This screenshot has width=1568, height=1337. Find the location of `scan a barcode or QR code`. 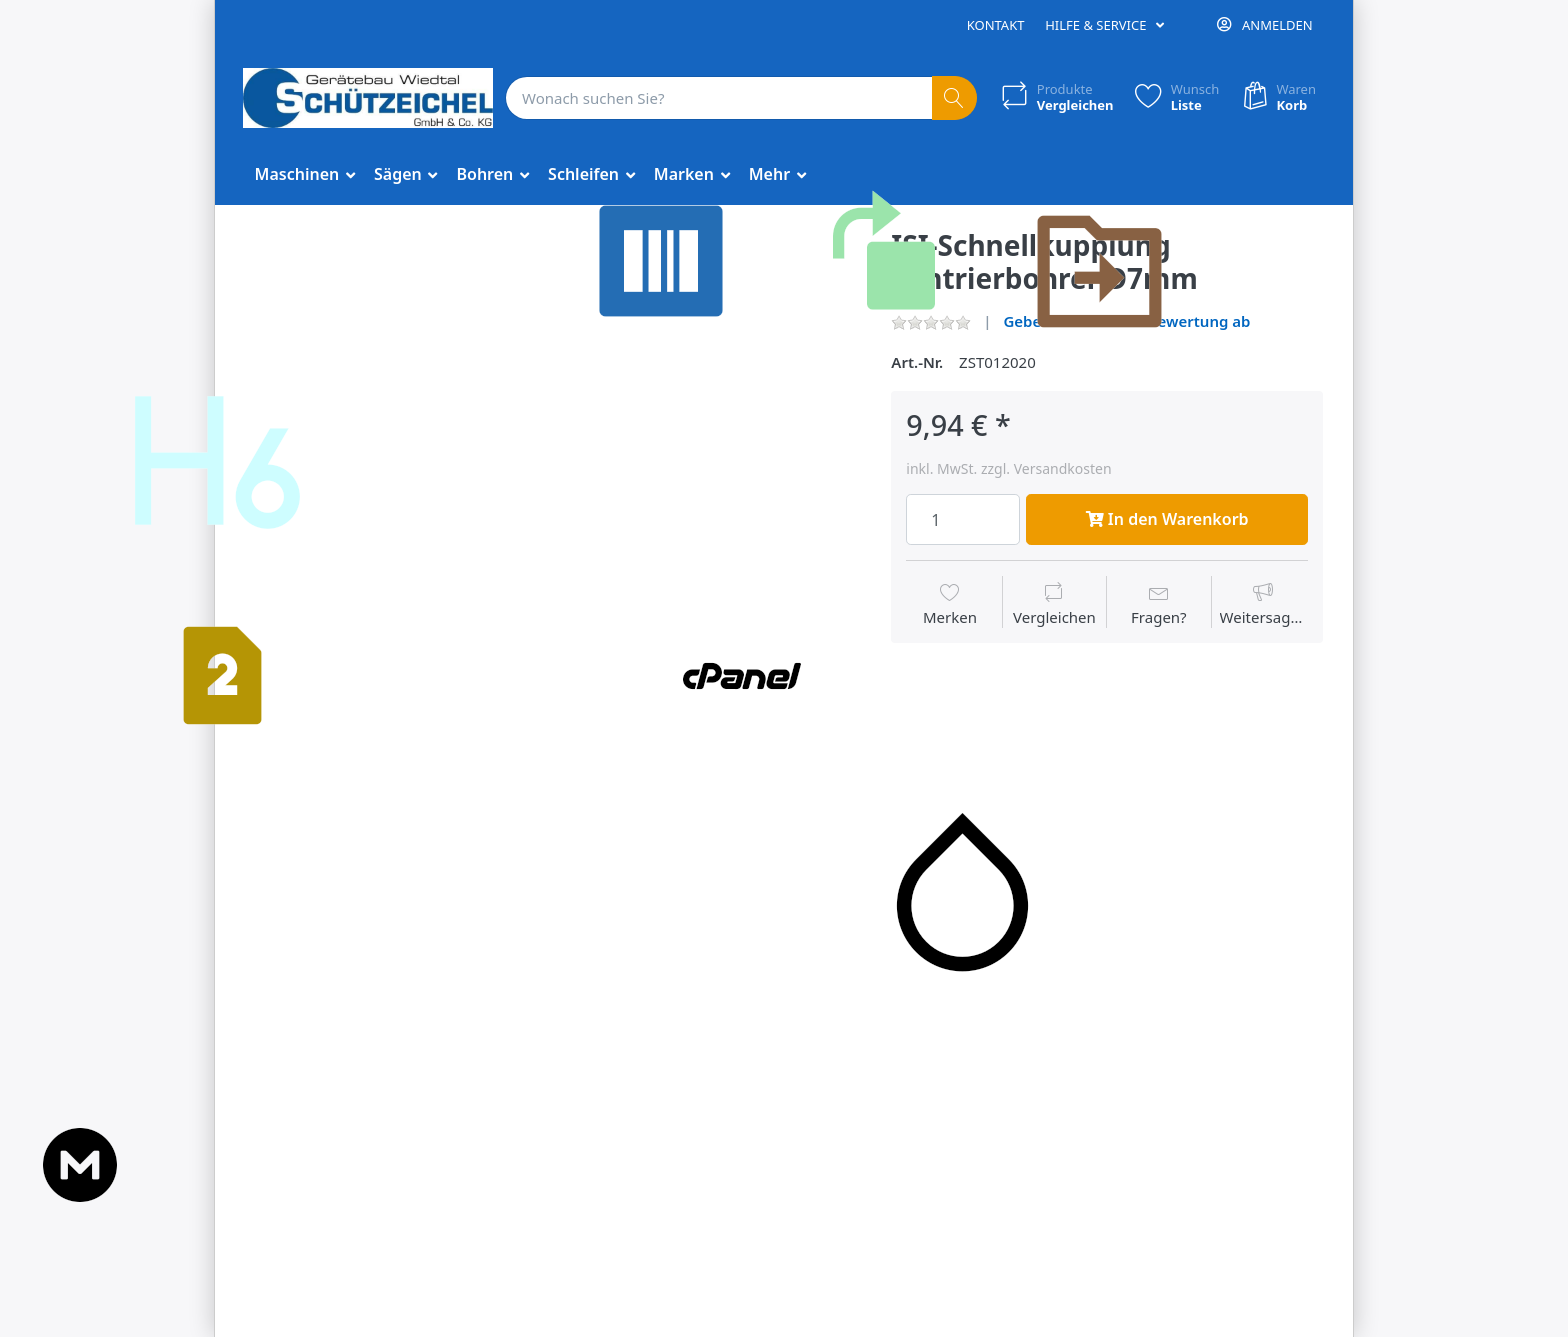

scan a barcode or QR code is located at coordinates (661, 261).